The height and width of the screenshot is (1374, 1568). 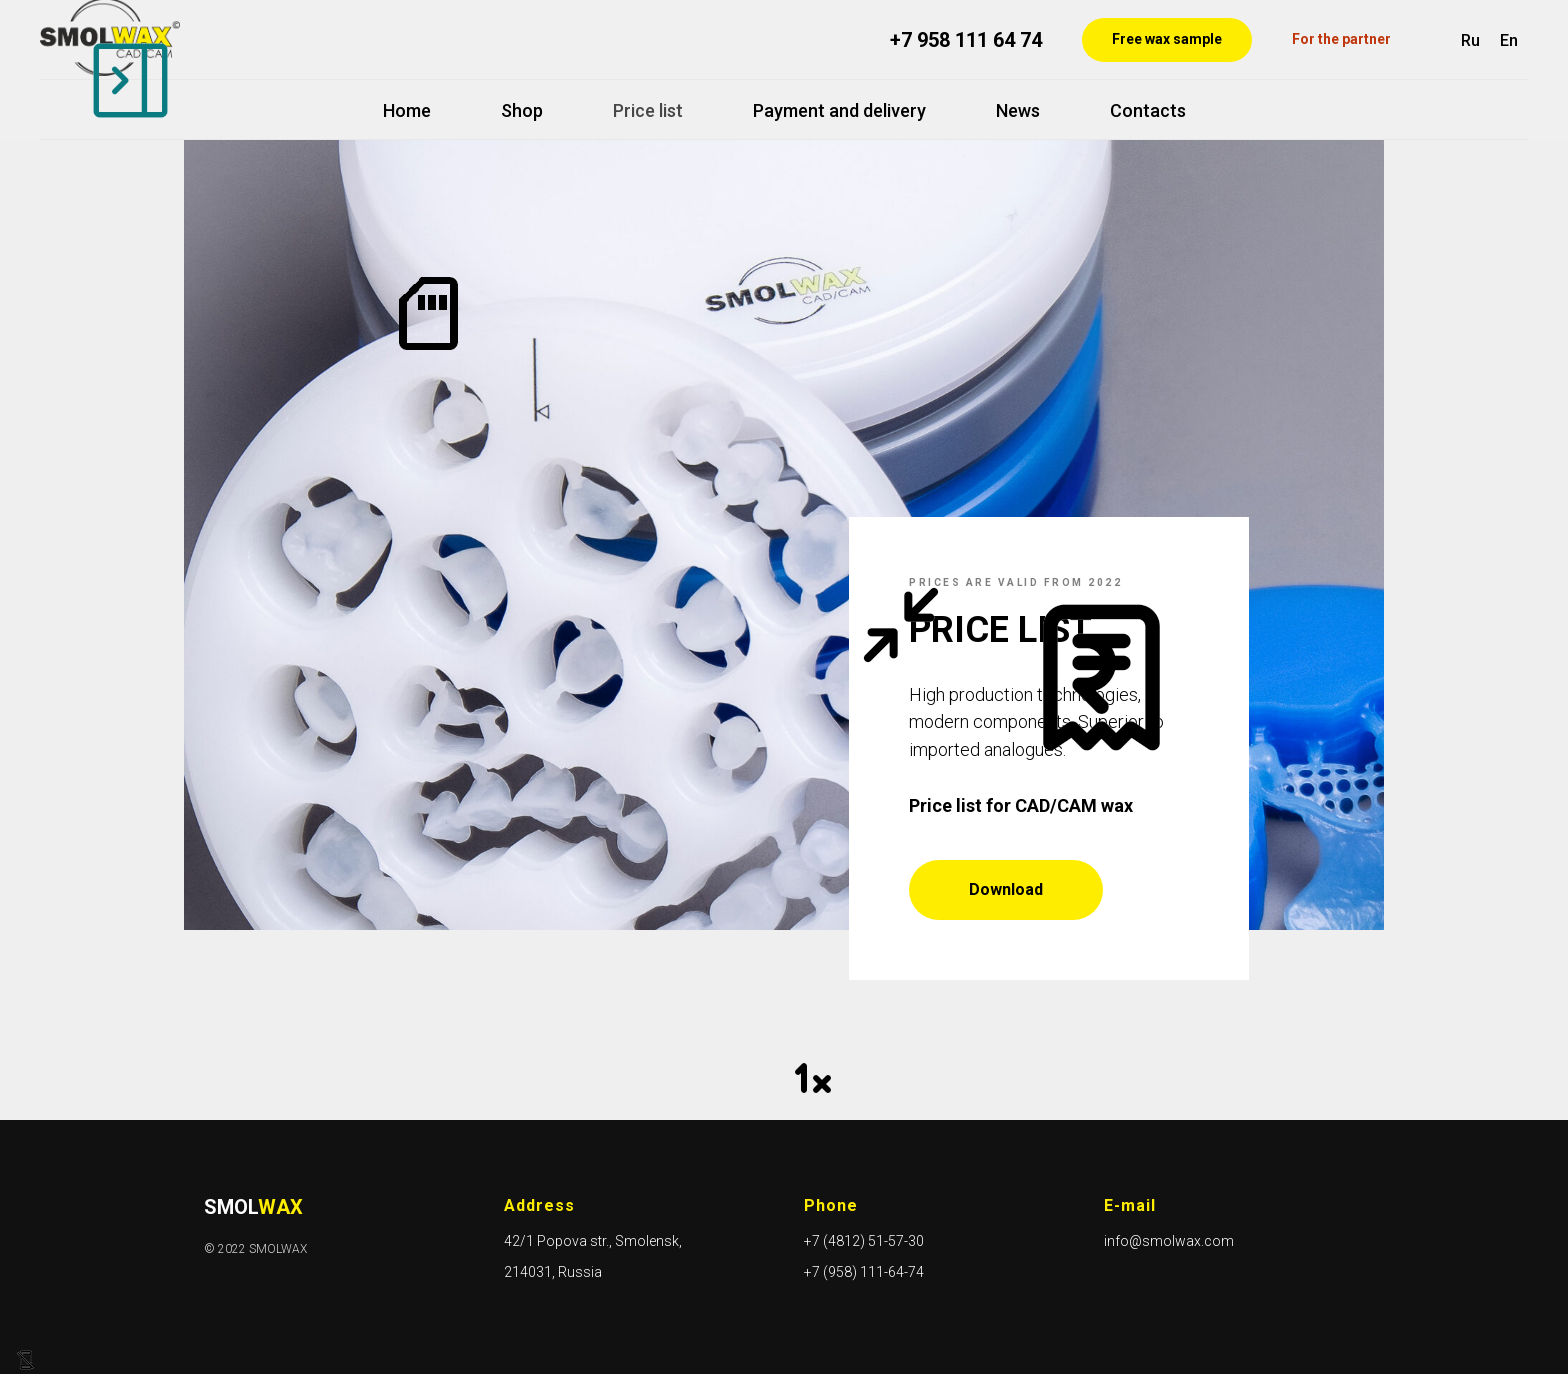 I want to click on view receipt or transaction in rupees, so click(x=1101, y=677).